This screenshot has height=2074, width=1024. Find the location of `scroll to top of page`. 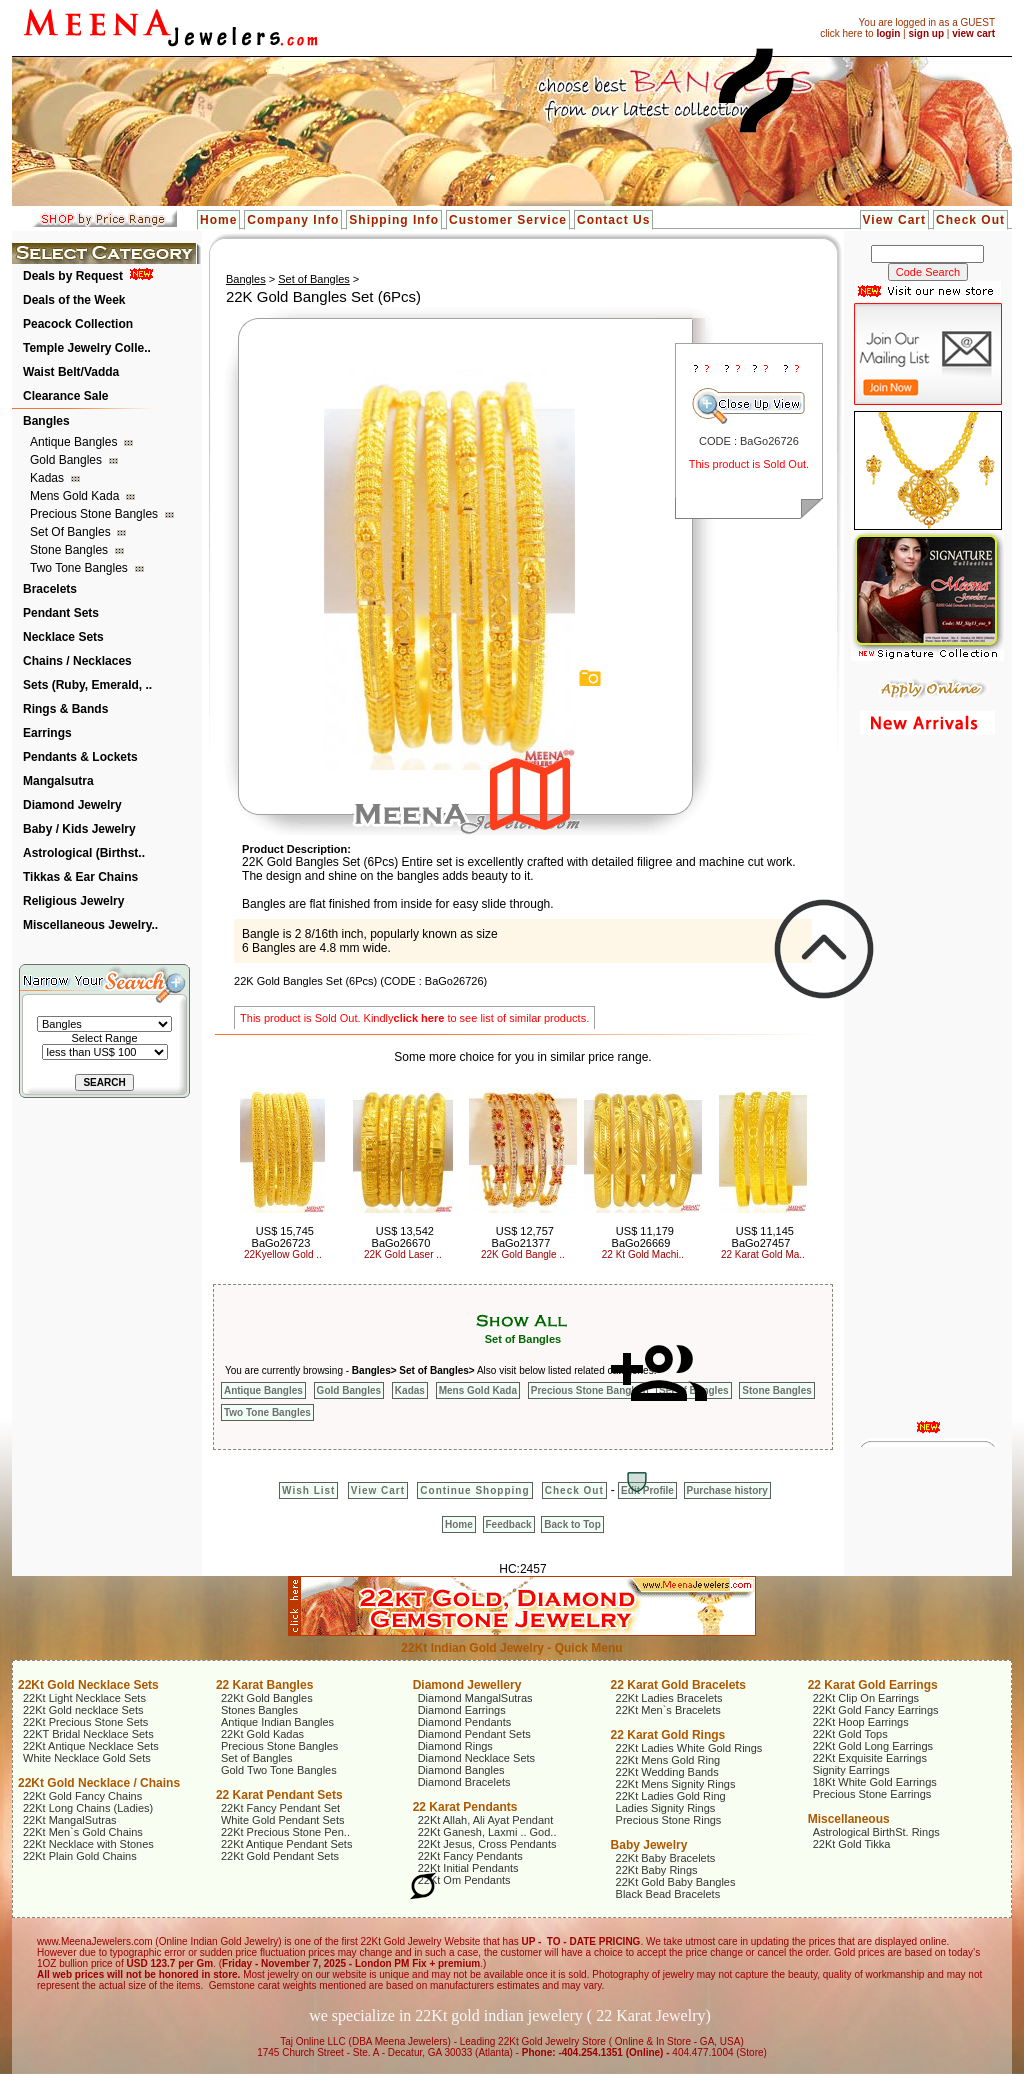

scroll to top of page is located at coordinates (824, 949).